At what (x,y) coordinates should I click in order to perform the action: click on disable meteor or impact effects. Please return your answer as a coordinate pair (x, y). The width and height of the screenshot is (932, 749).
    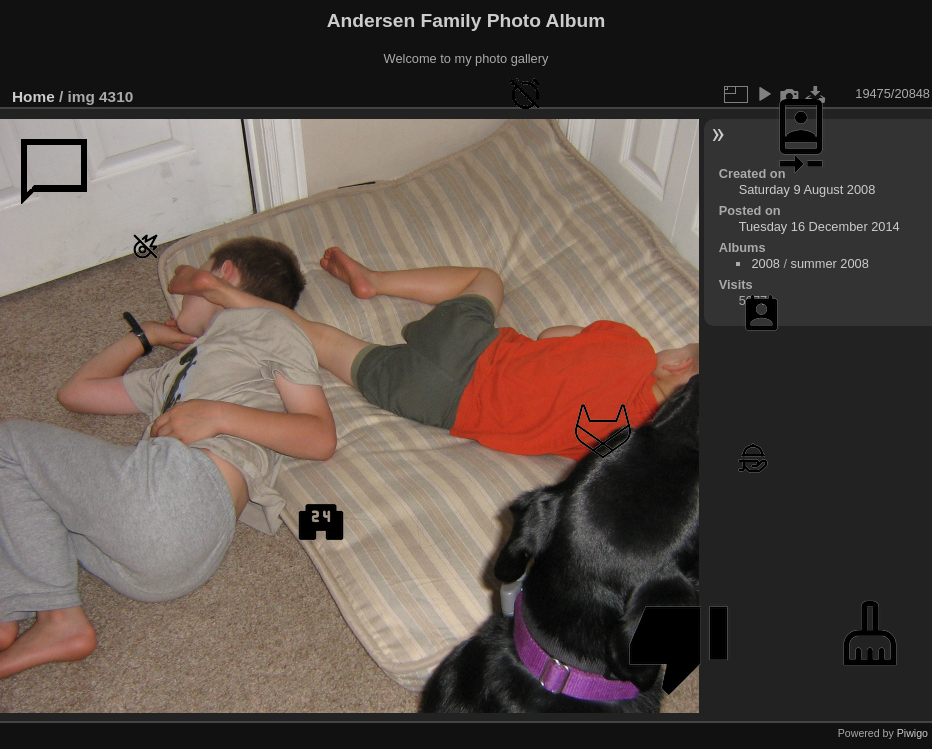
    Looking at the image, I should click on (145, 246).